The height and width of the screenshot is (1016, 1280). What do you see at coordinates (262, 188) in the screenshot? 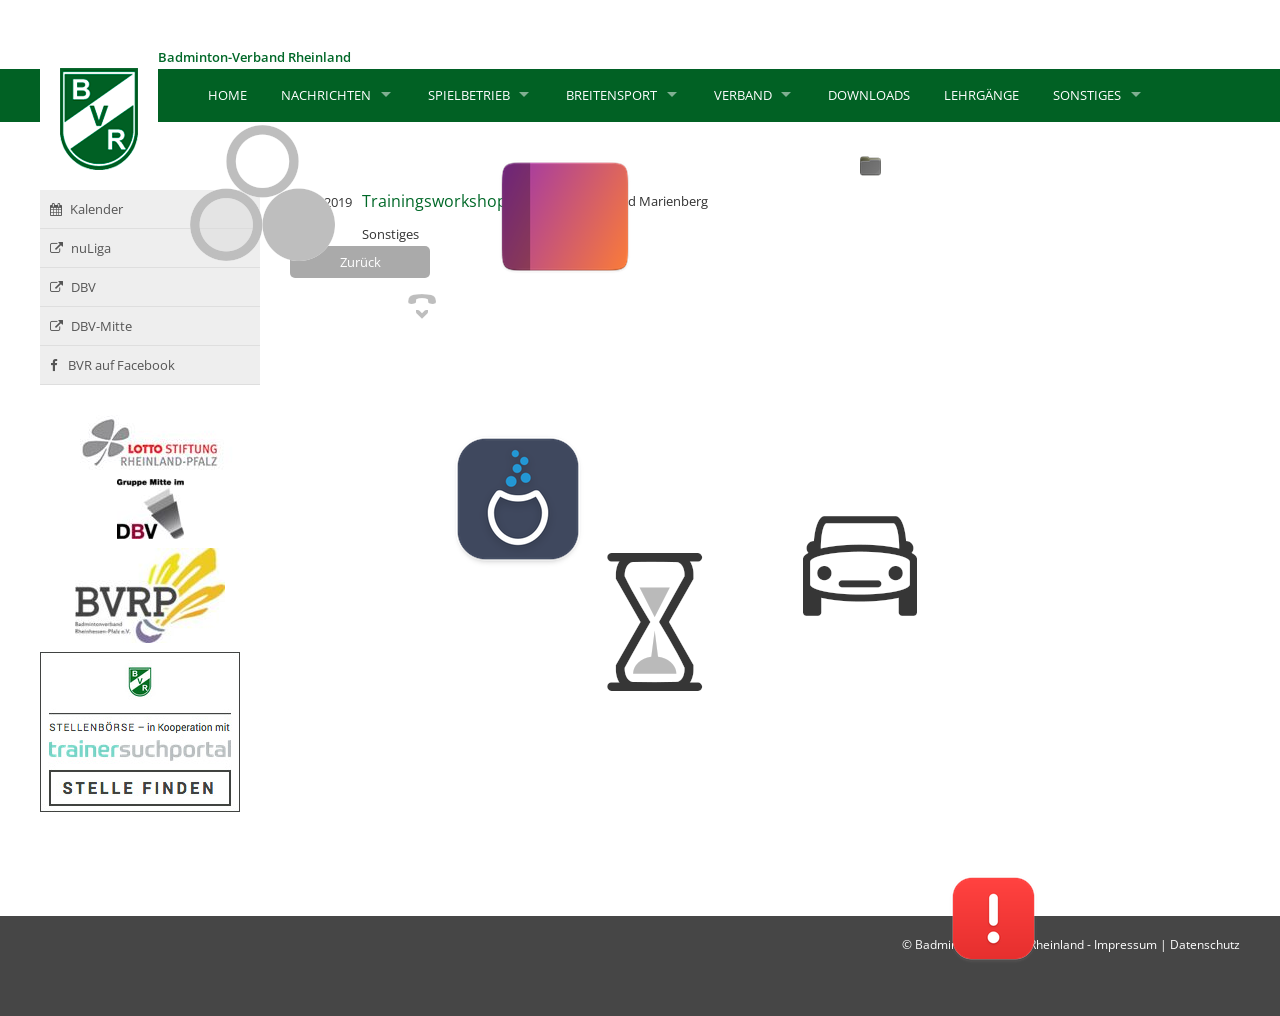
I see `access color and display preferences` at bounding box center [262, 188].